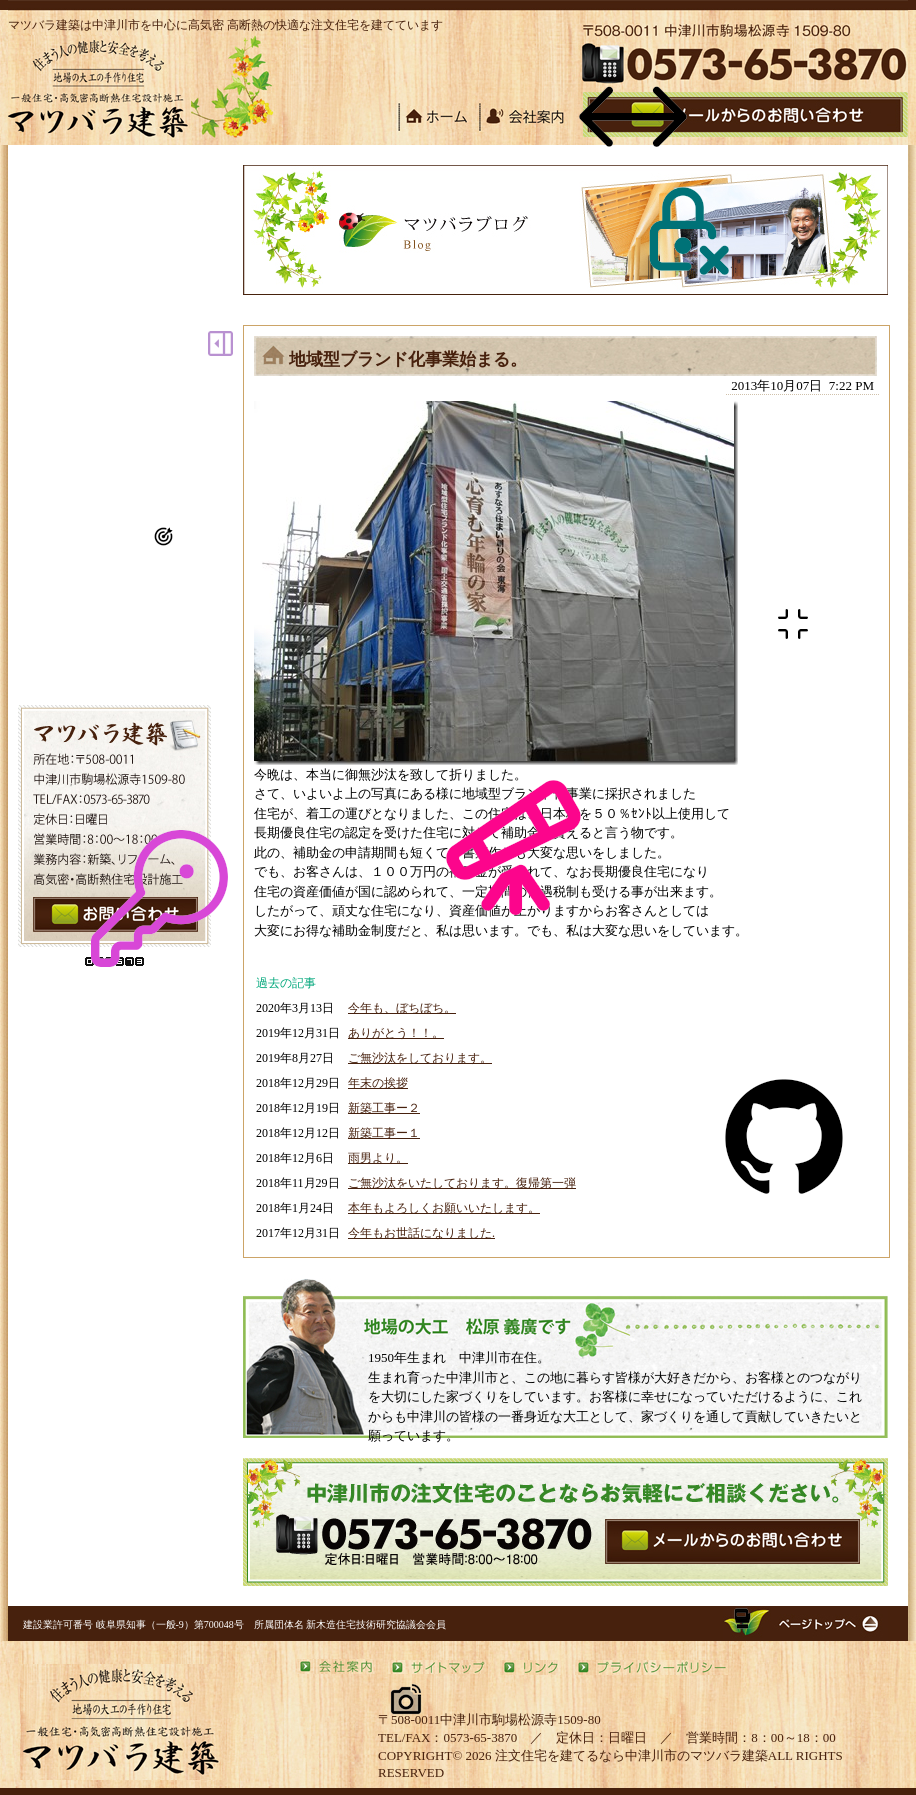  What do you see at coordinates (784, 1138) in the screenshot?
I see `view project on github` at bounding box center [784, 1138].